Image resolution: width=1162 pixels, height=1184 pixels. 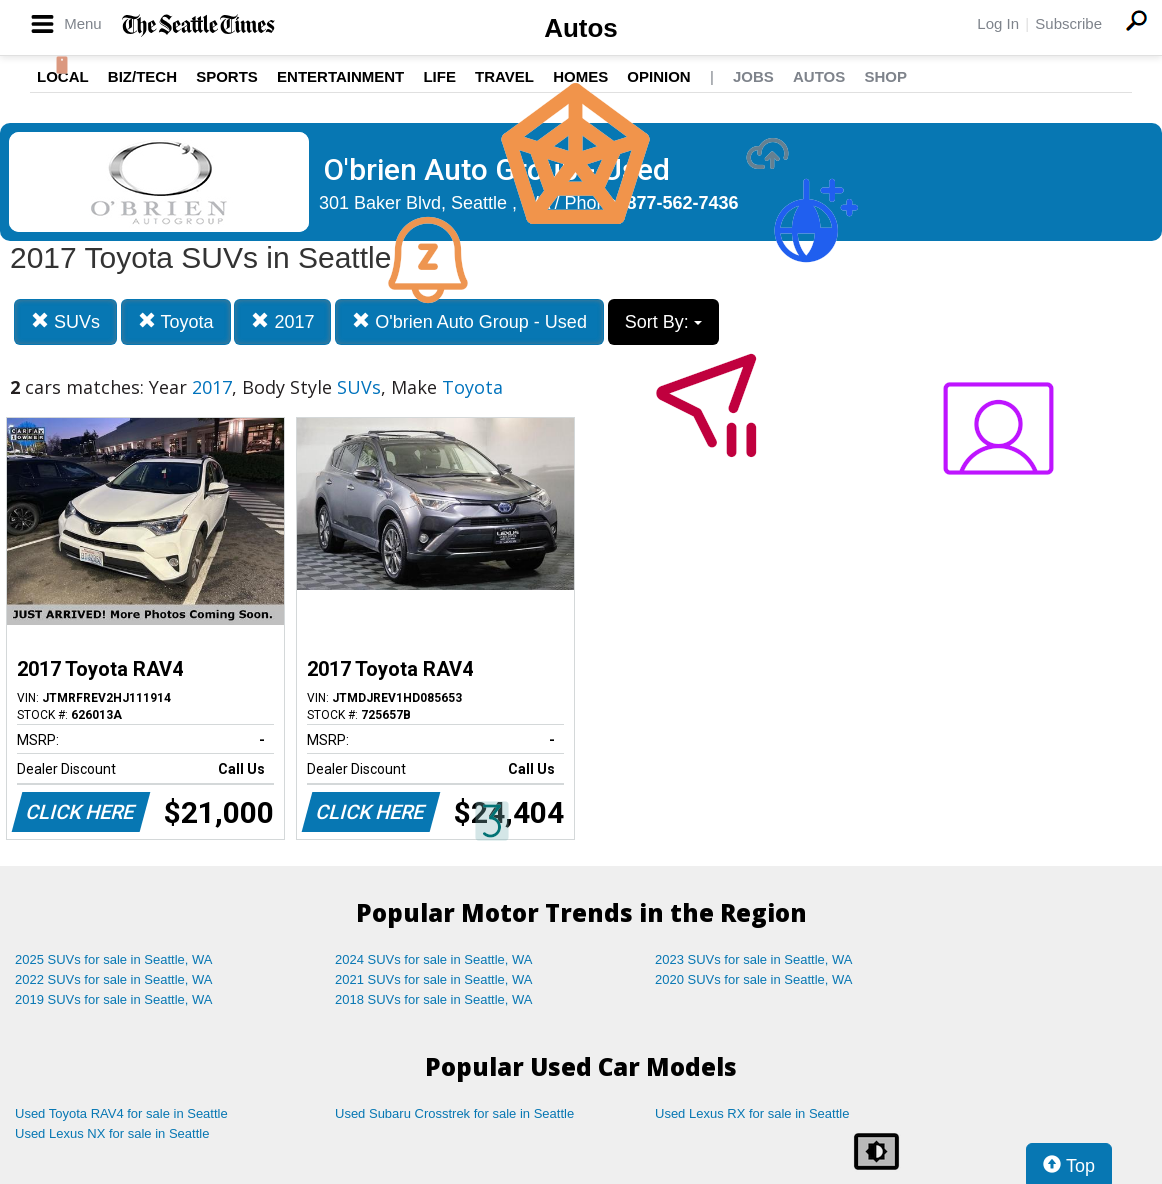 I want to click on adjust display brightness settings, so click(x=876, y=1151).